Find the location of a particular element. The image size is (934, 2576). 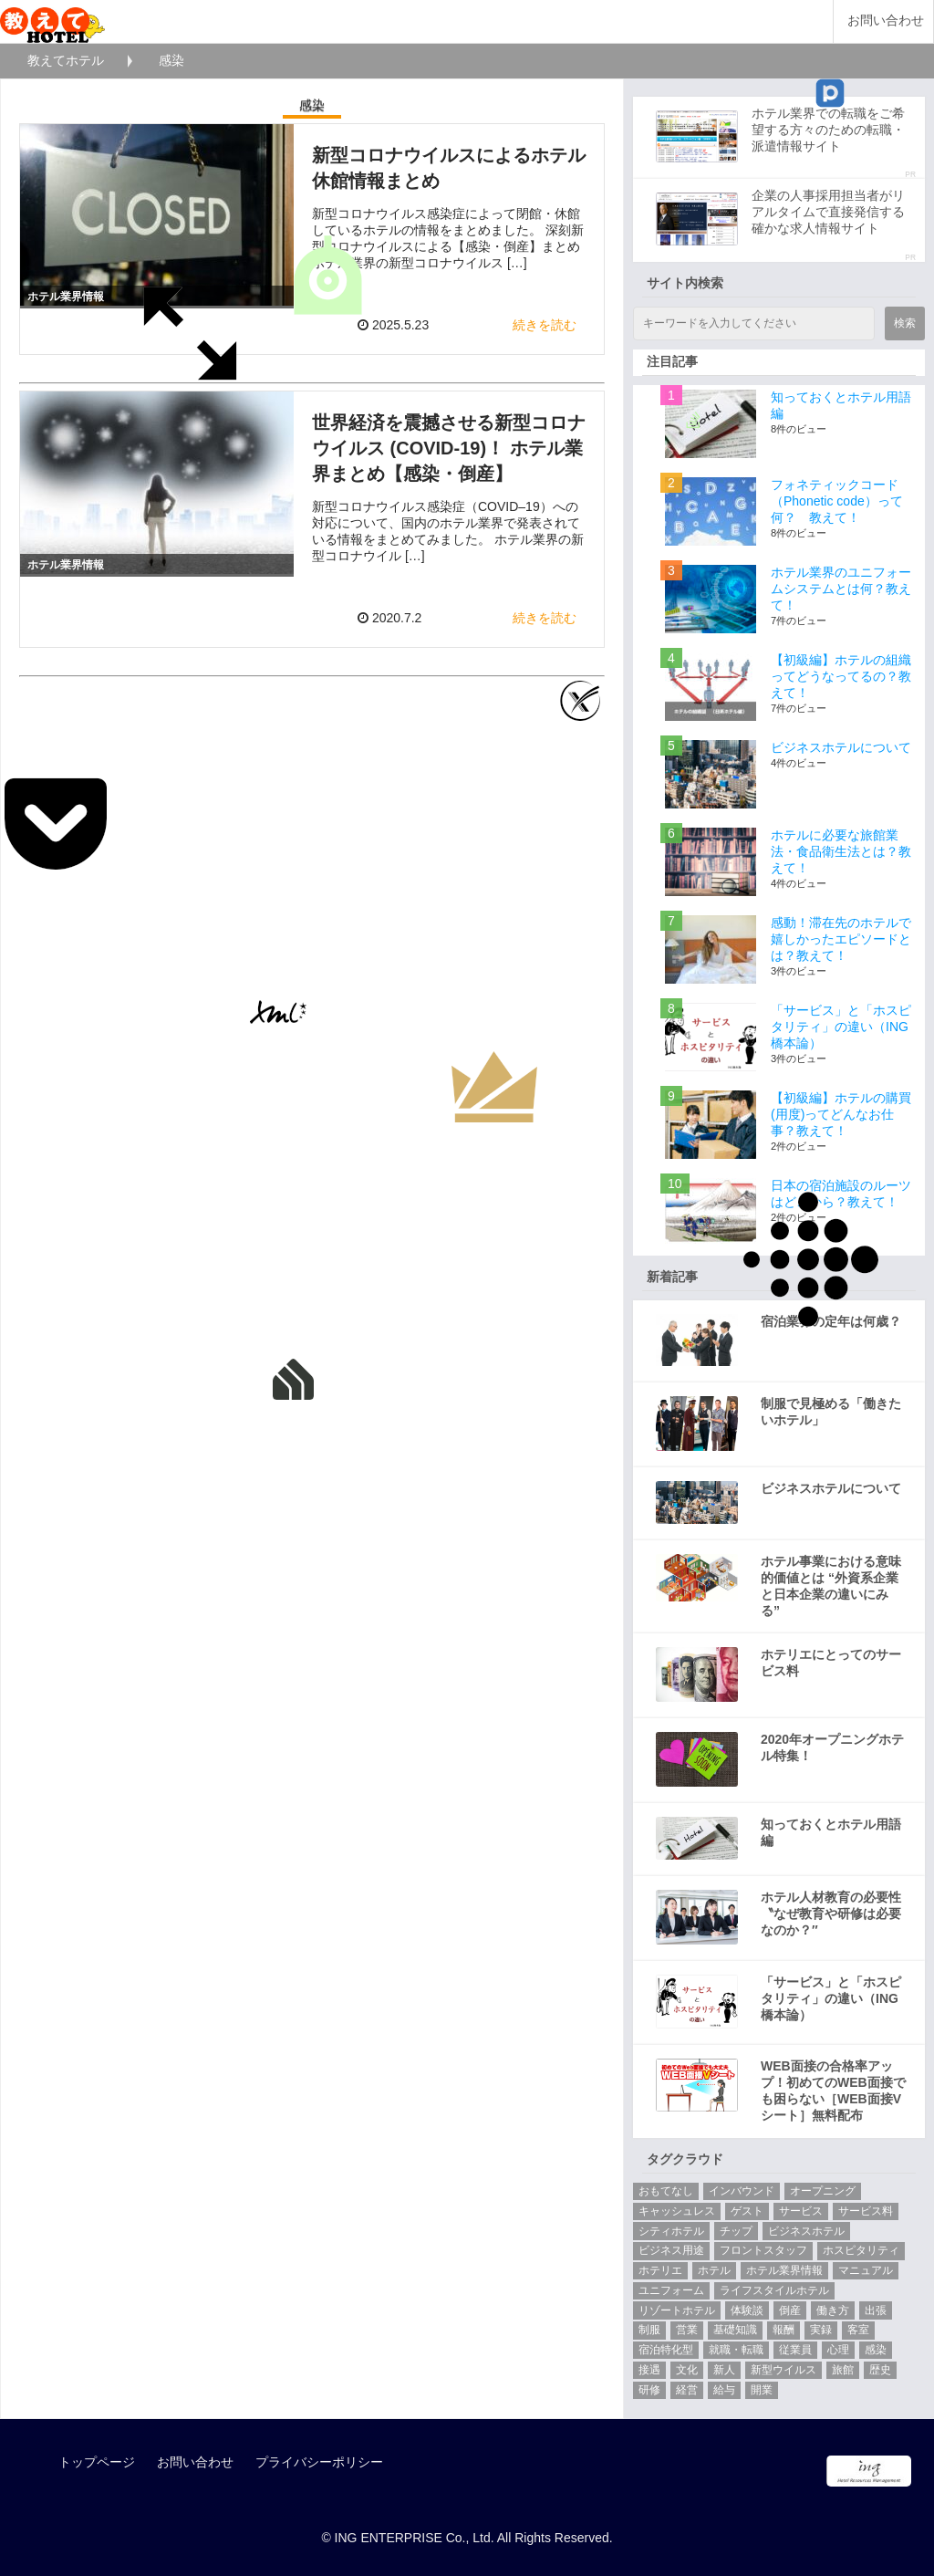

expand content to fullscreen is located at coordinates (190, 333).